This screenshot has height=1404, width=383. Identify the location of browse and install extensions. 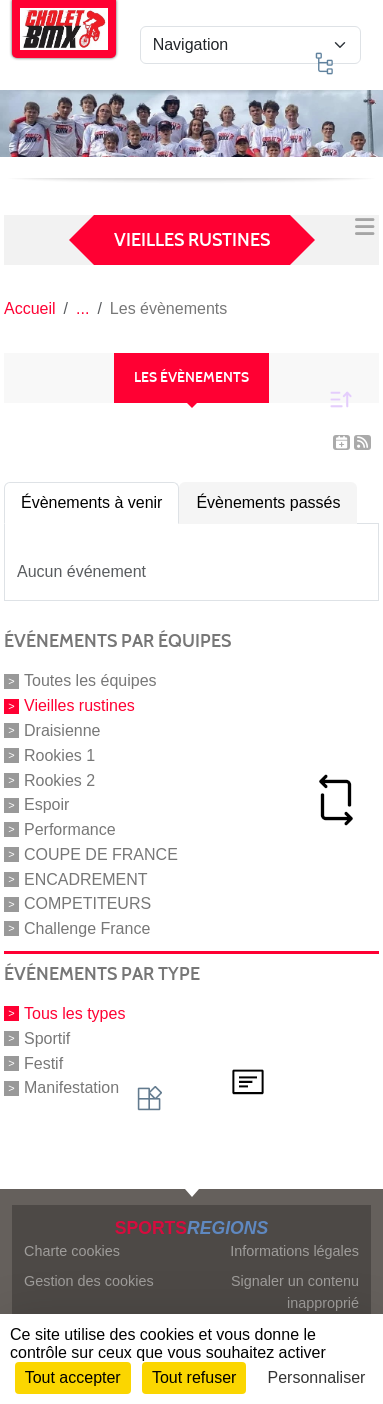
(150, 1098).